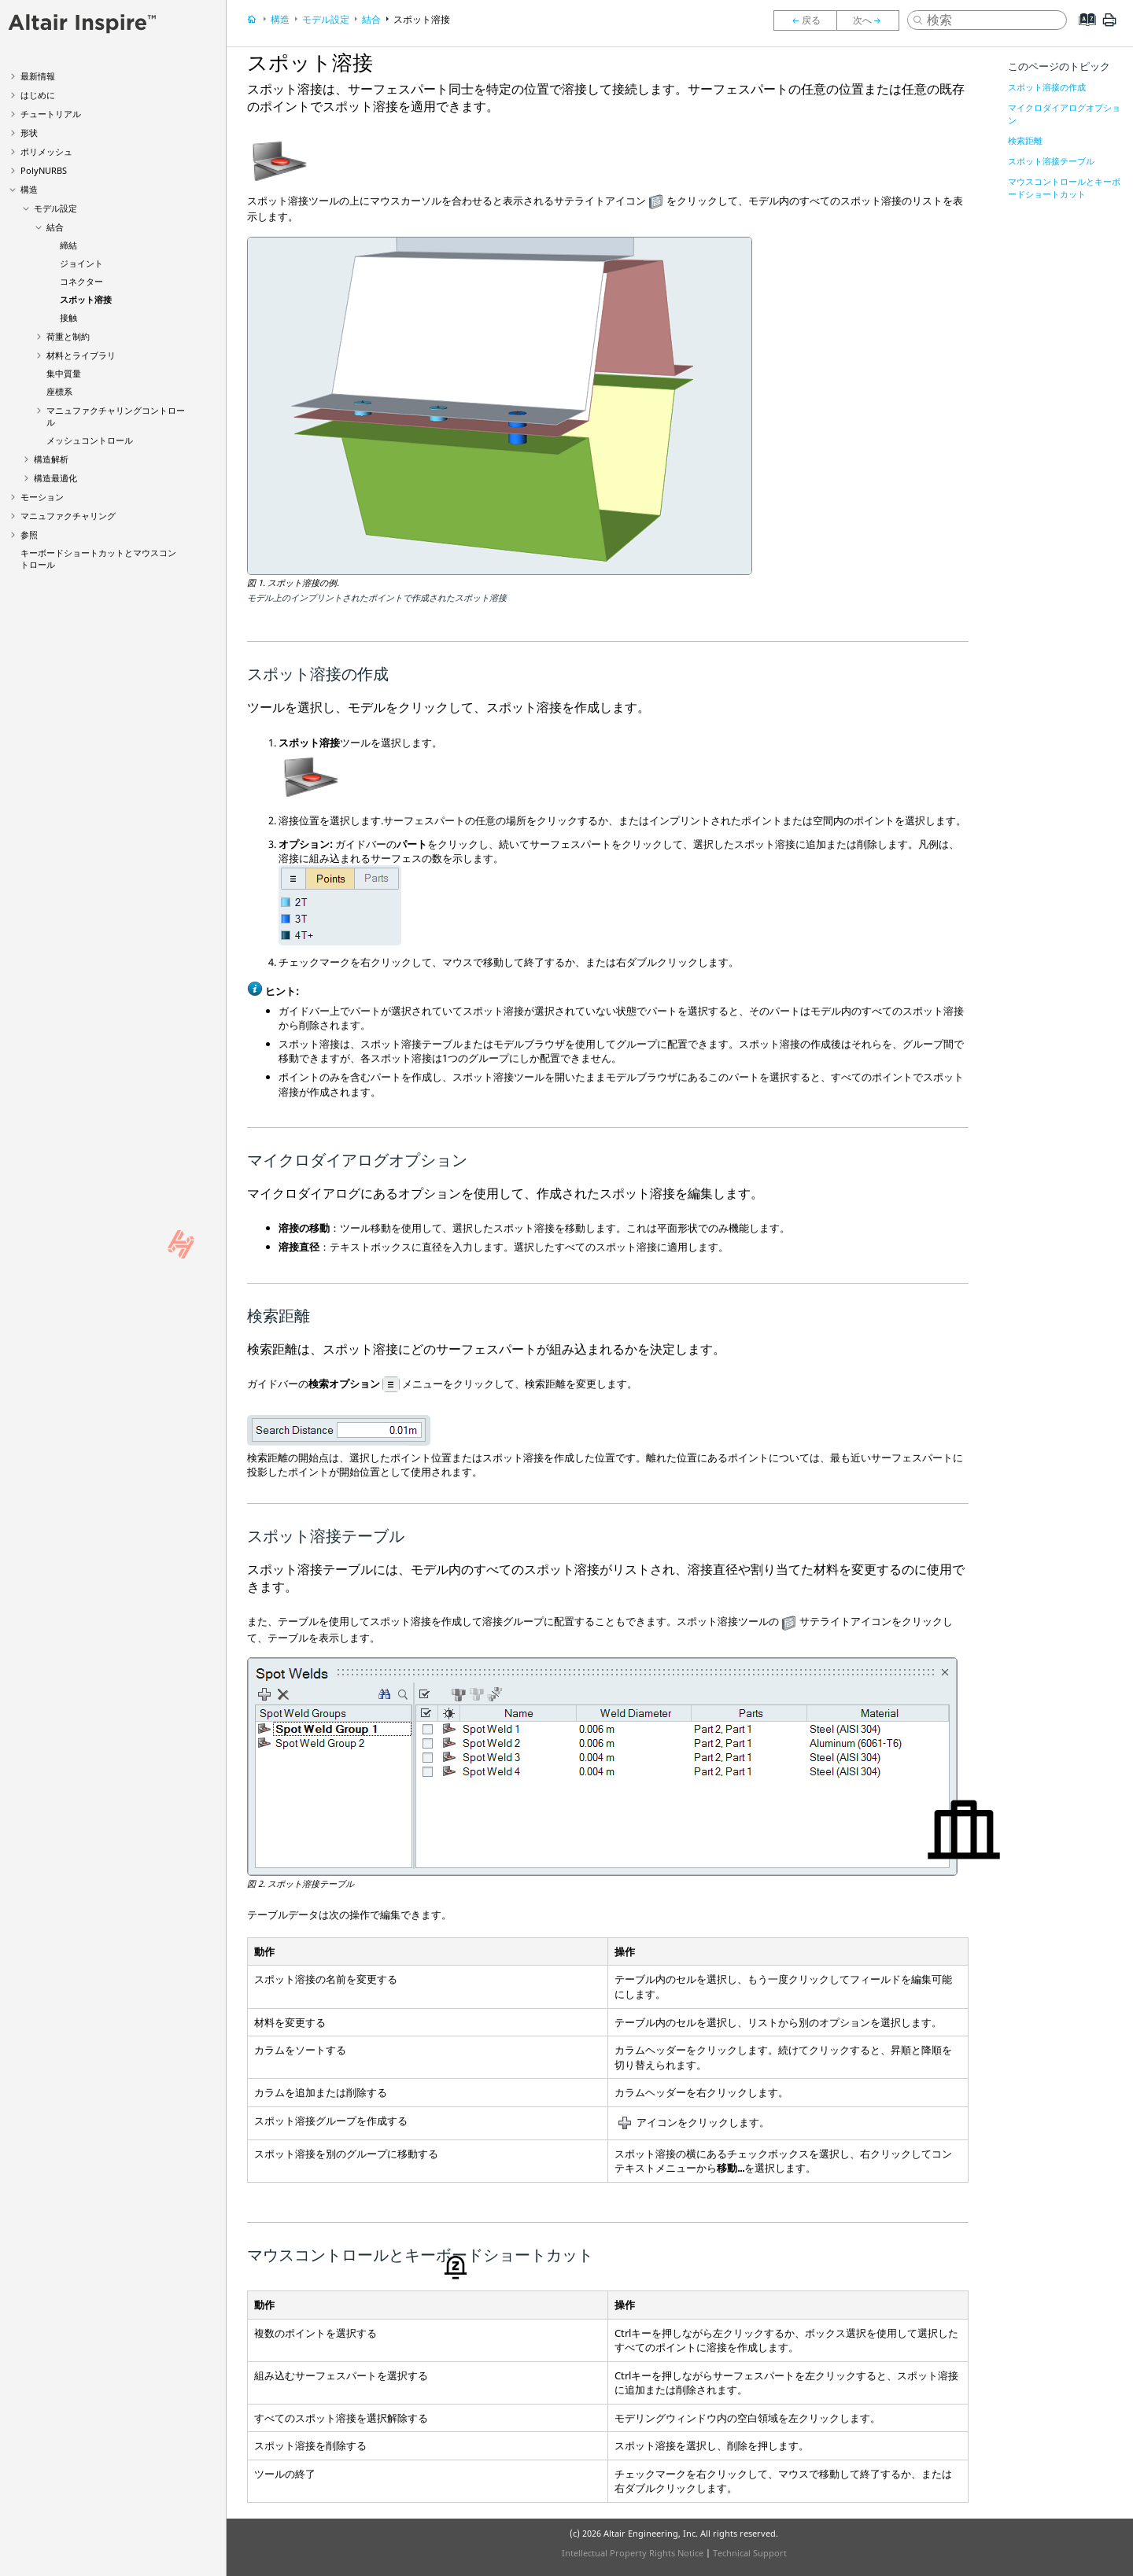 The image size is (1133, 2576). Describe the element at coordinates (964, 1830) in the screenshot. I see `luggage deposit or storage location` at that location.